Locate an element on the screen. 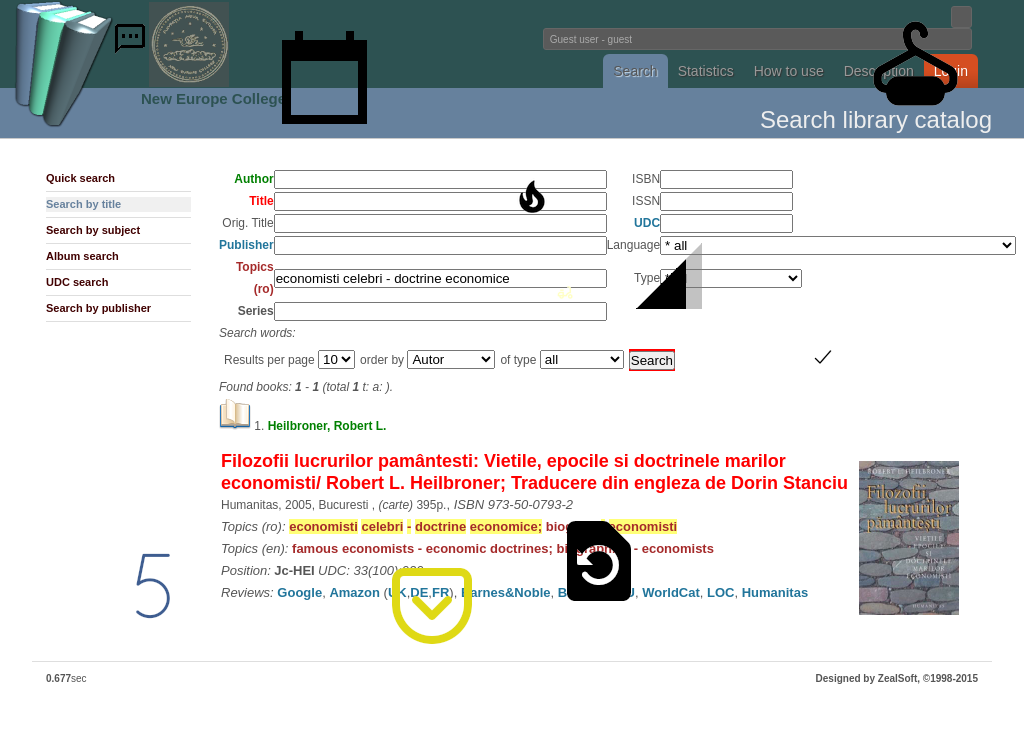  open text messaging app is located at coordinates (130, 39).